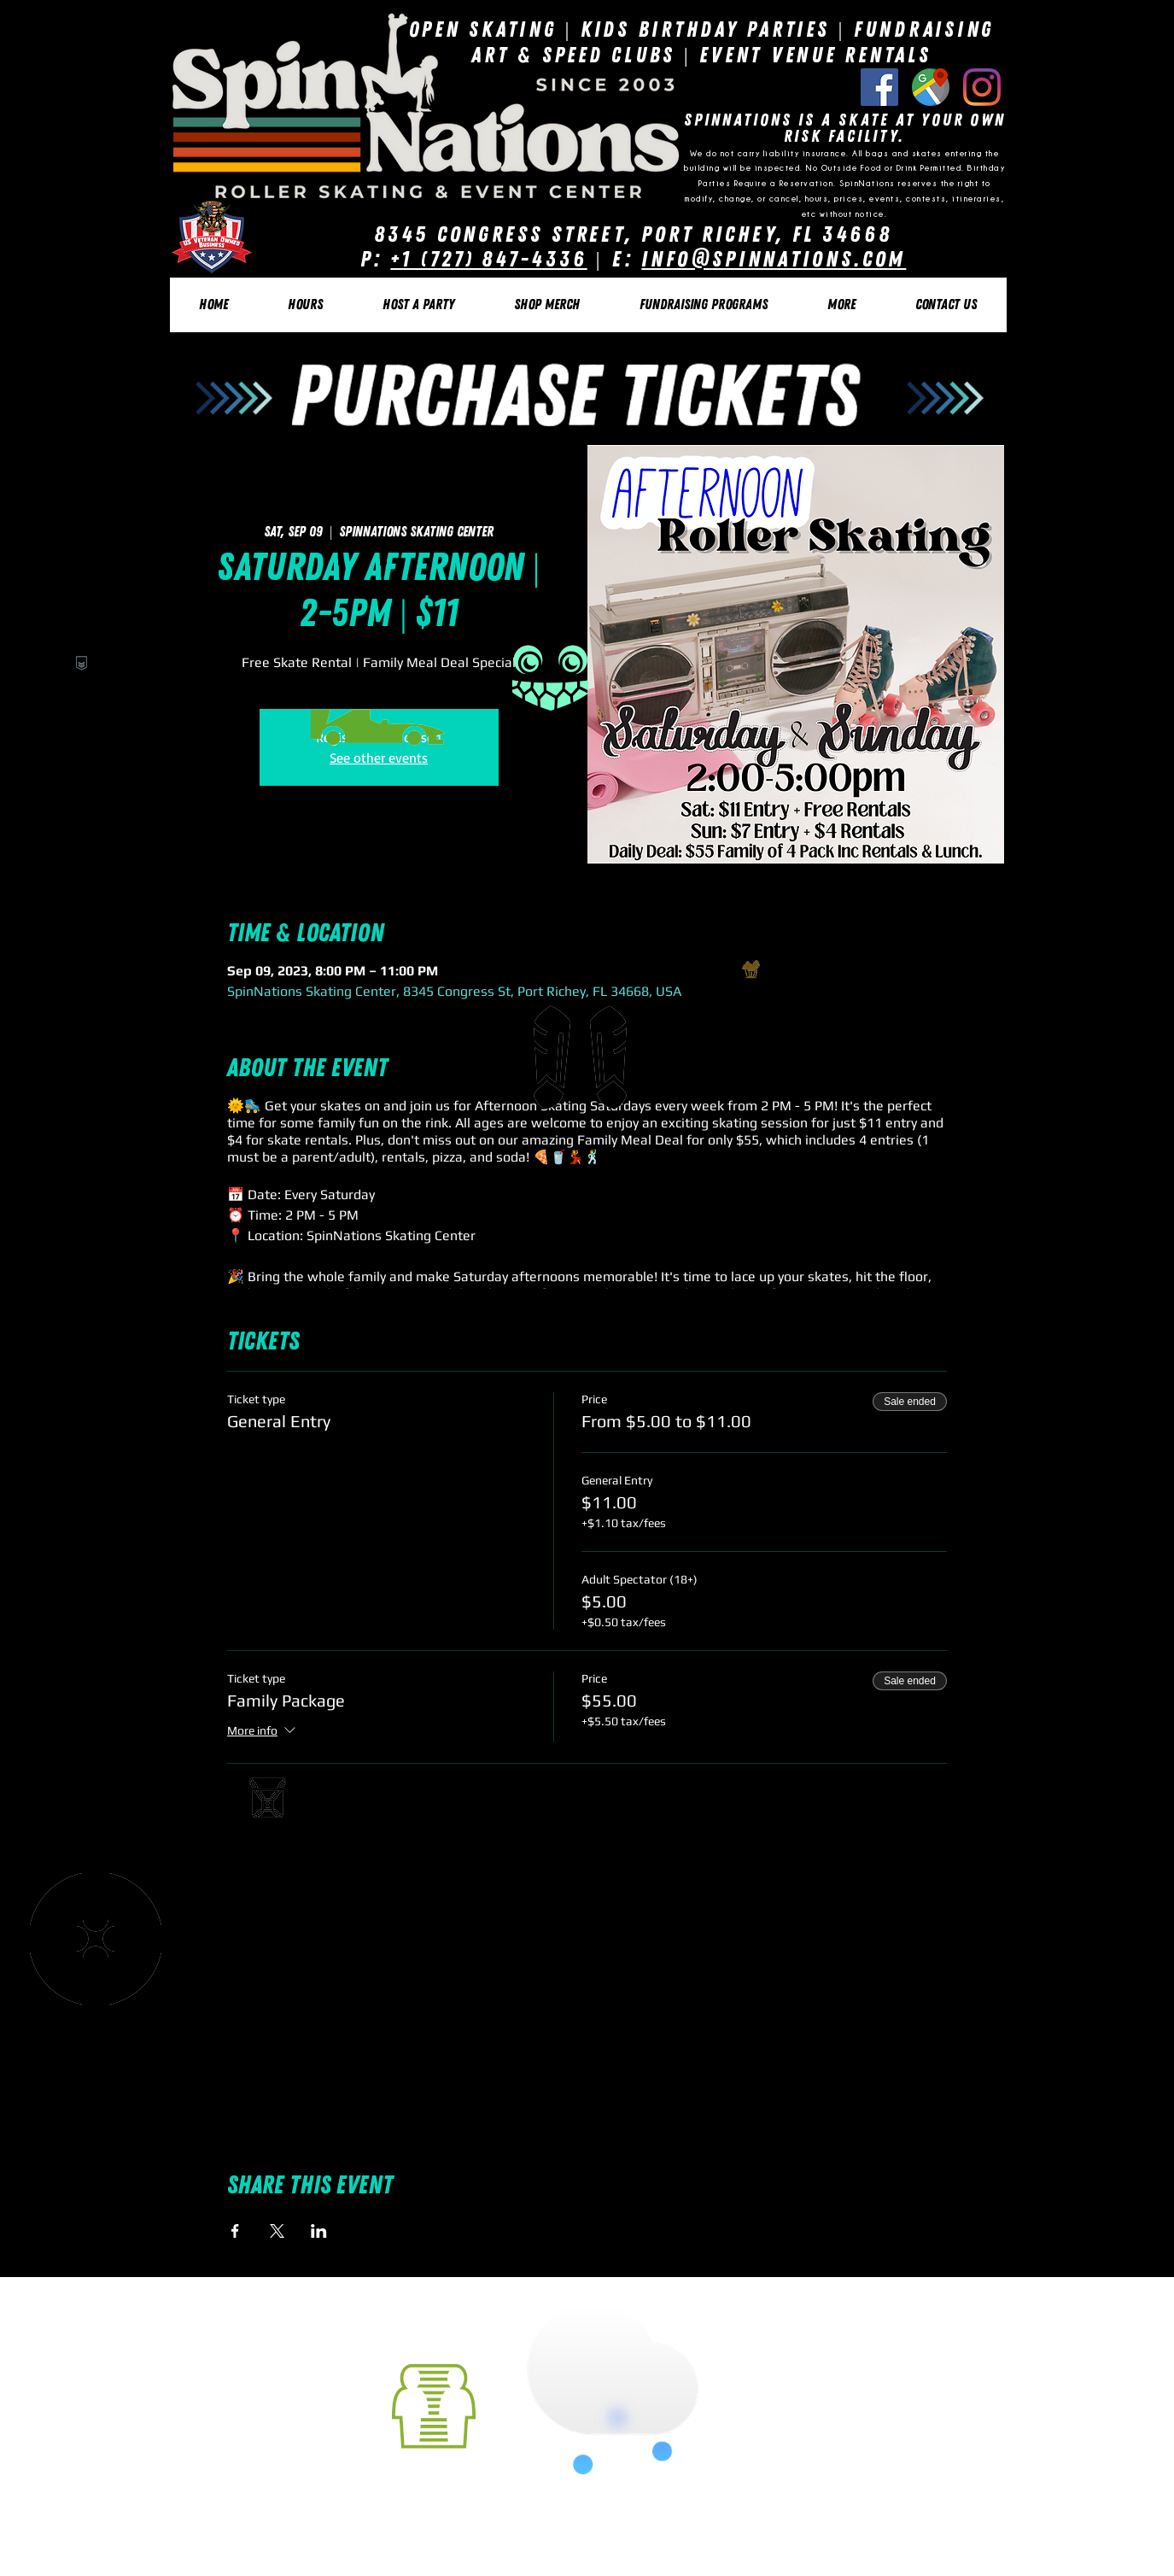  I want to click on a playful character or avatar icon, so click(550, 678).